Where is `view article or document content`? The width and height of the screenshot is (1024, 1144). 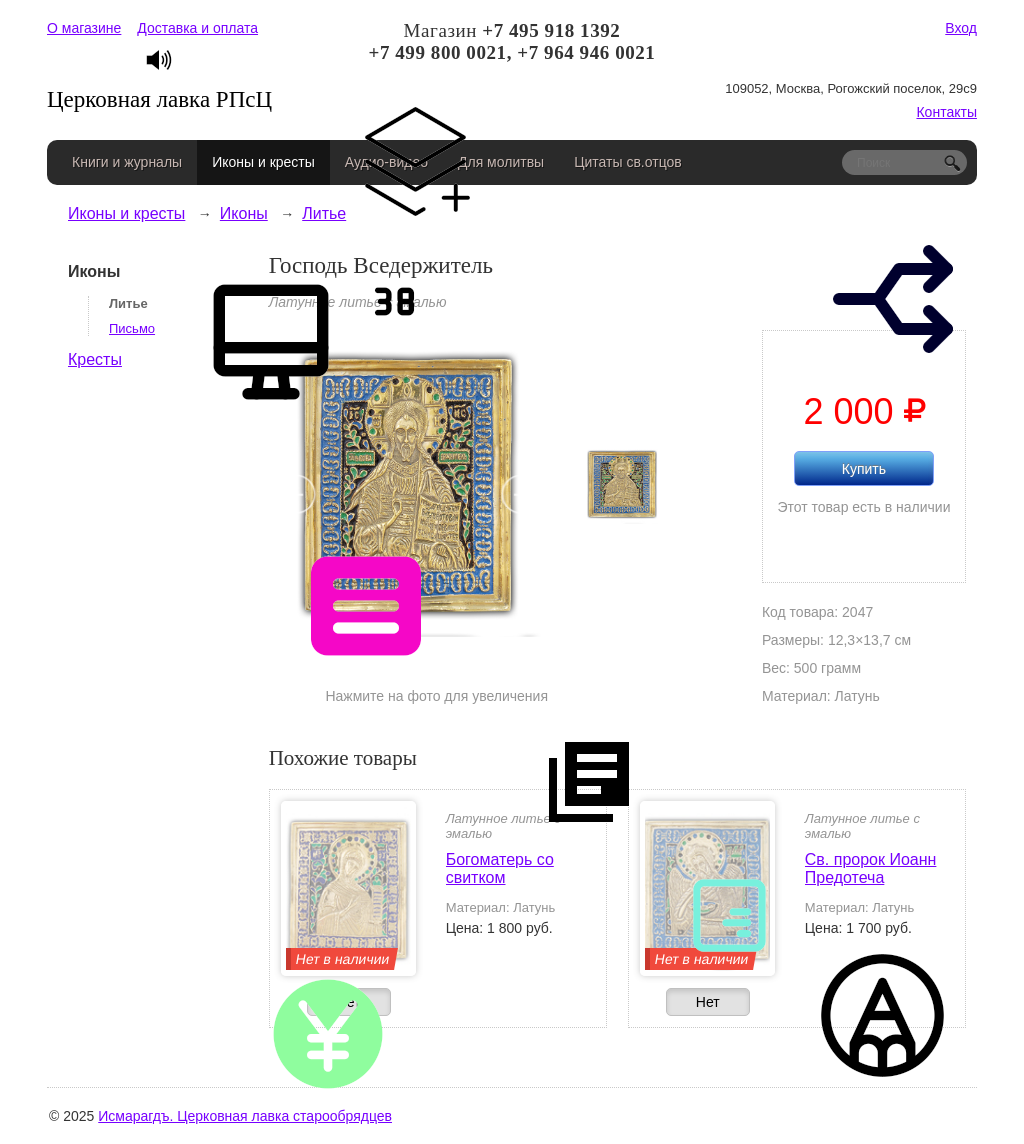
view article or document content is located at coordinates (366, 606).